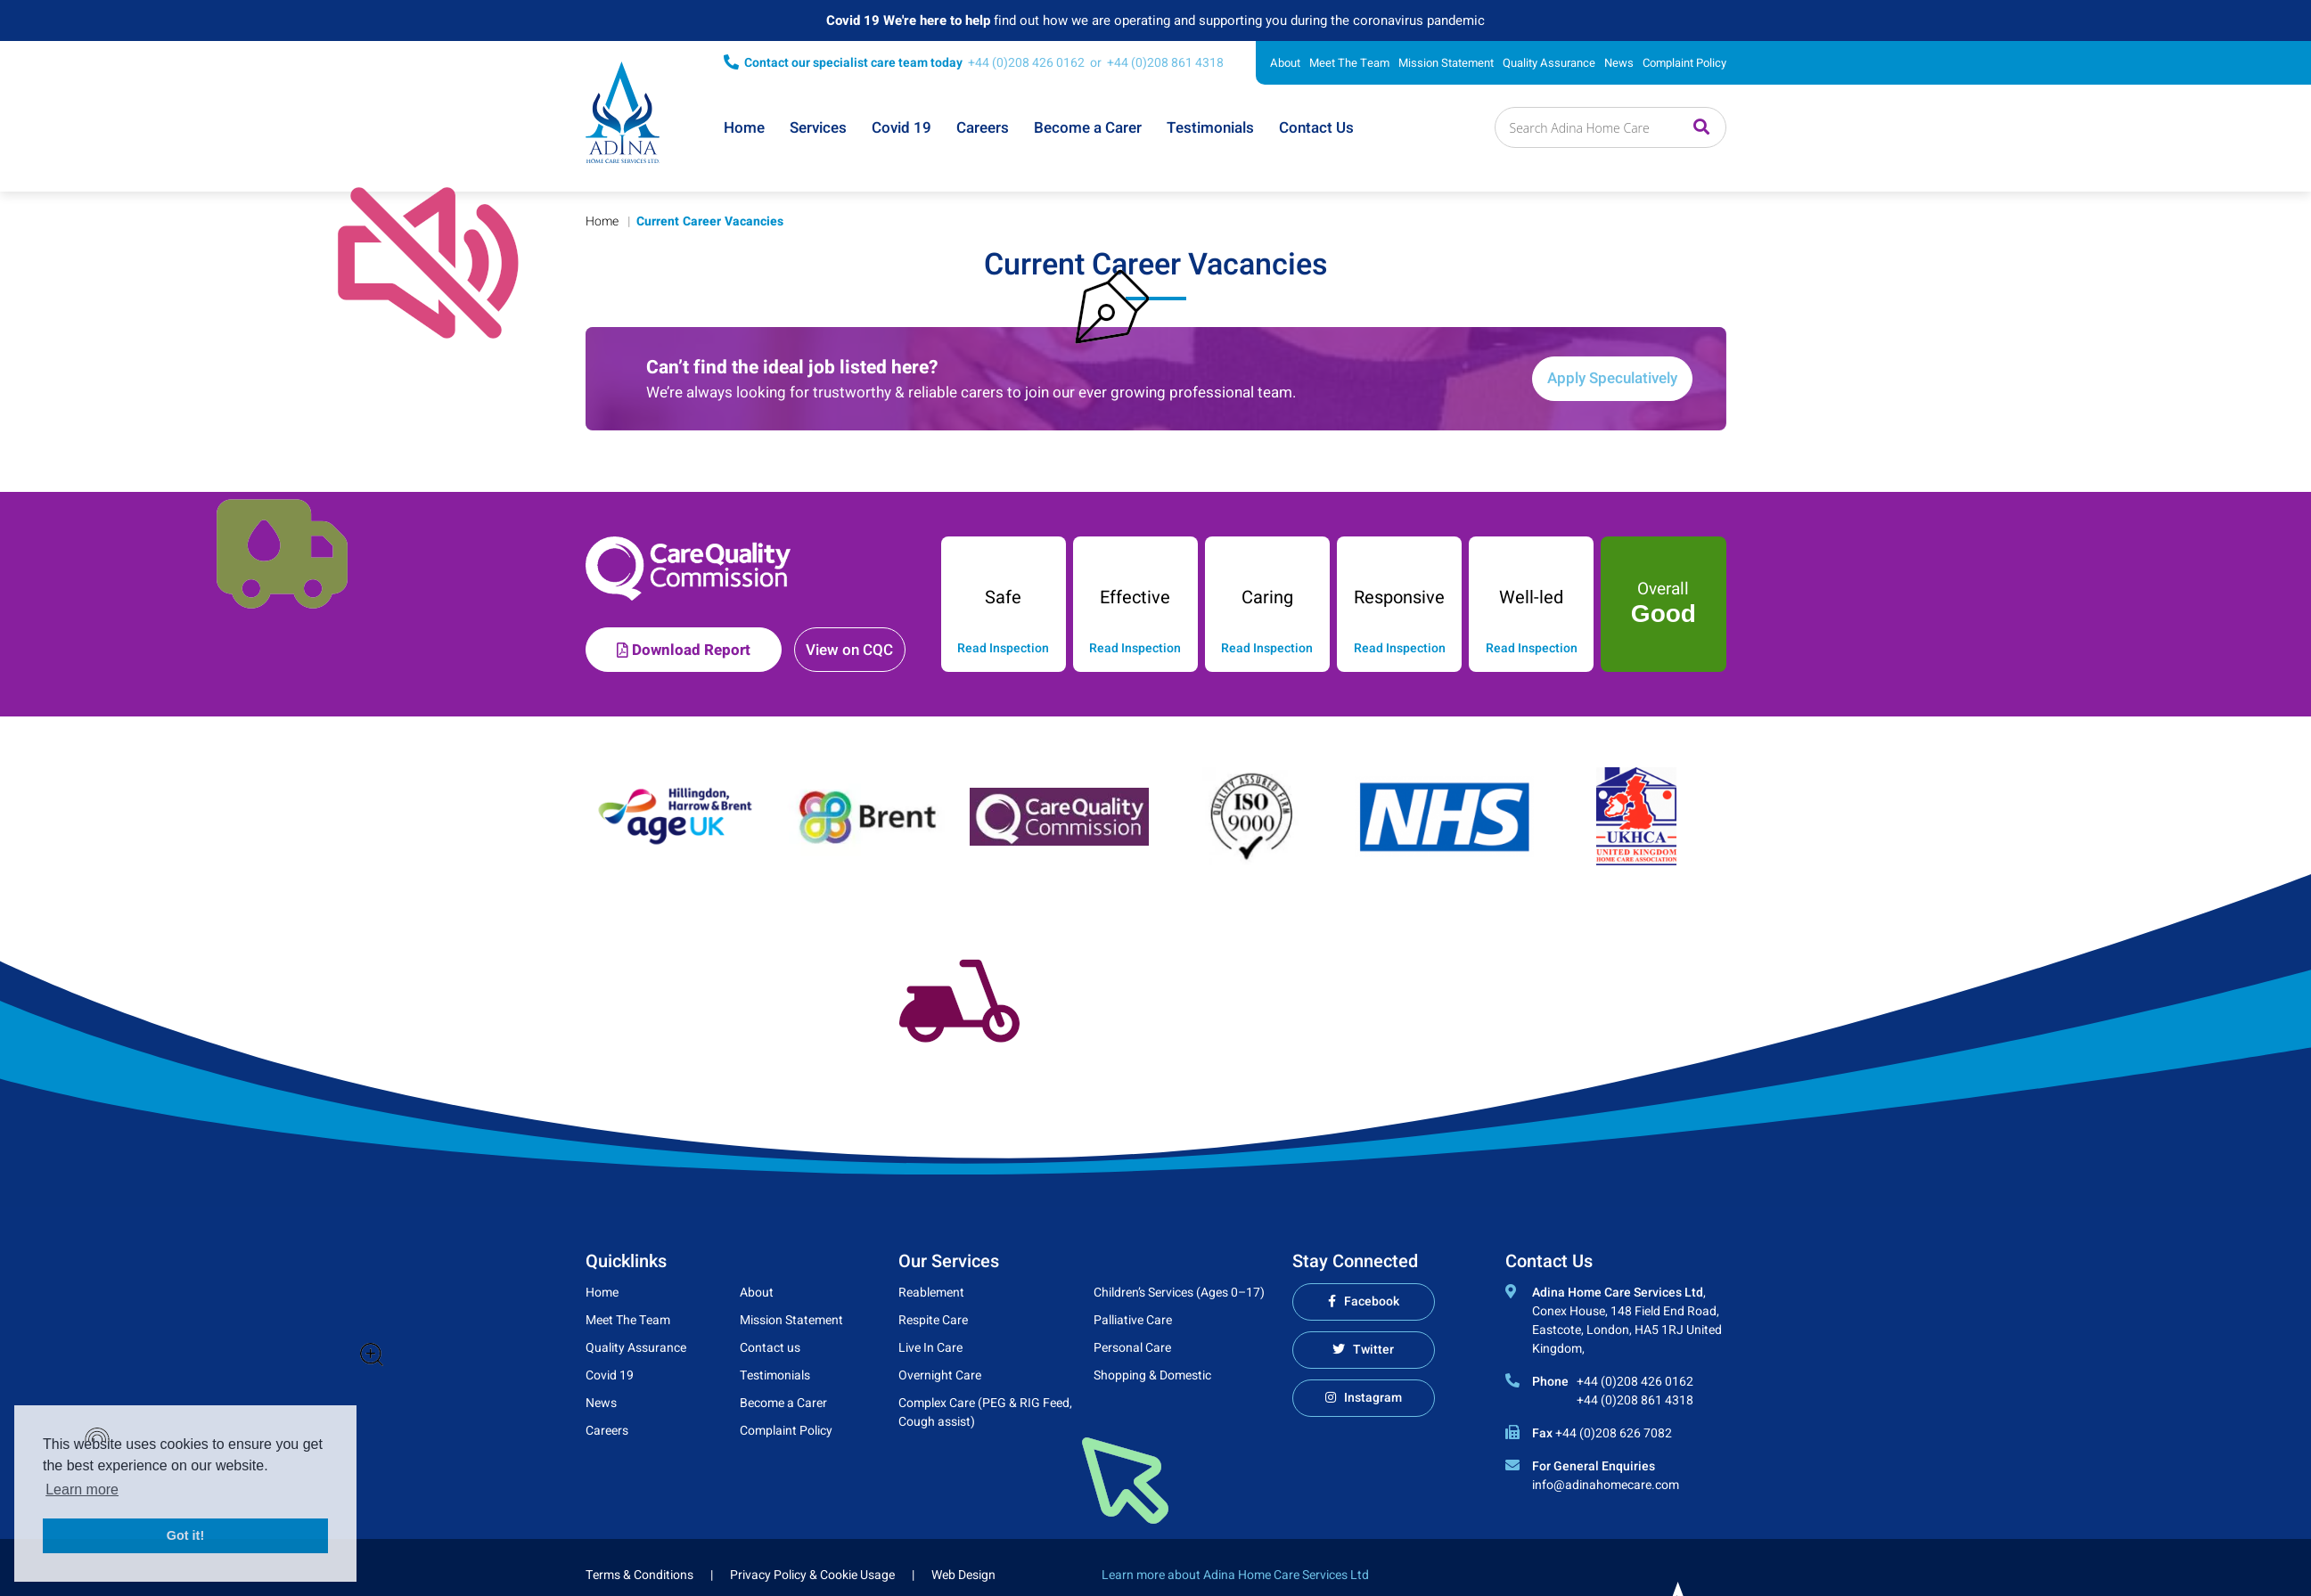  I want to click on water delivery service, so click(282, 550).